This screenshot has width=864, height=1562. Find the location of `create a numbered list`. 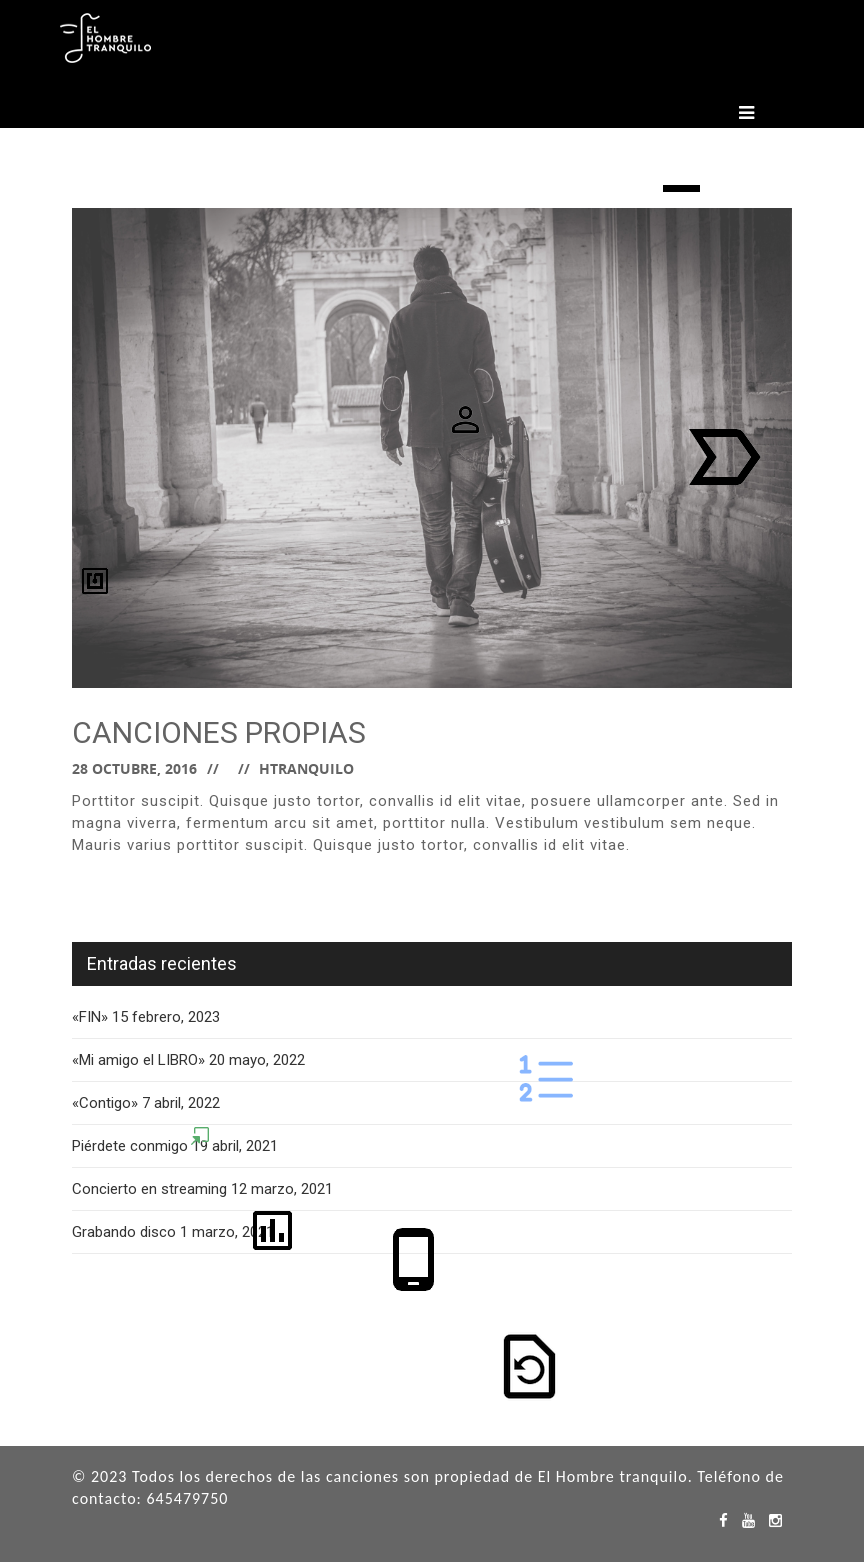

create a numbered list is located at coordinates (549, 1079).